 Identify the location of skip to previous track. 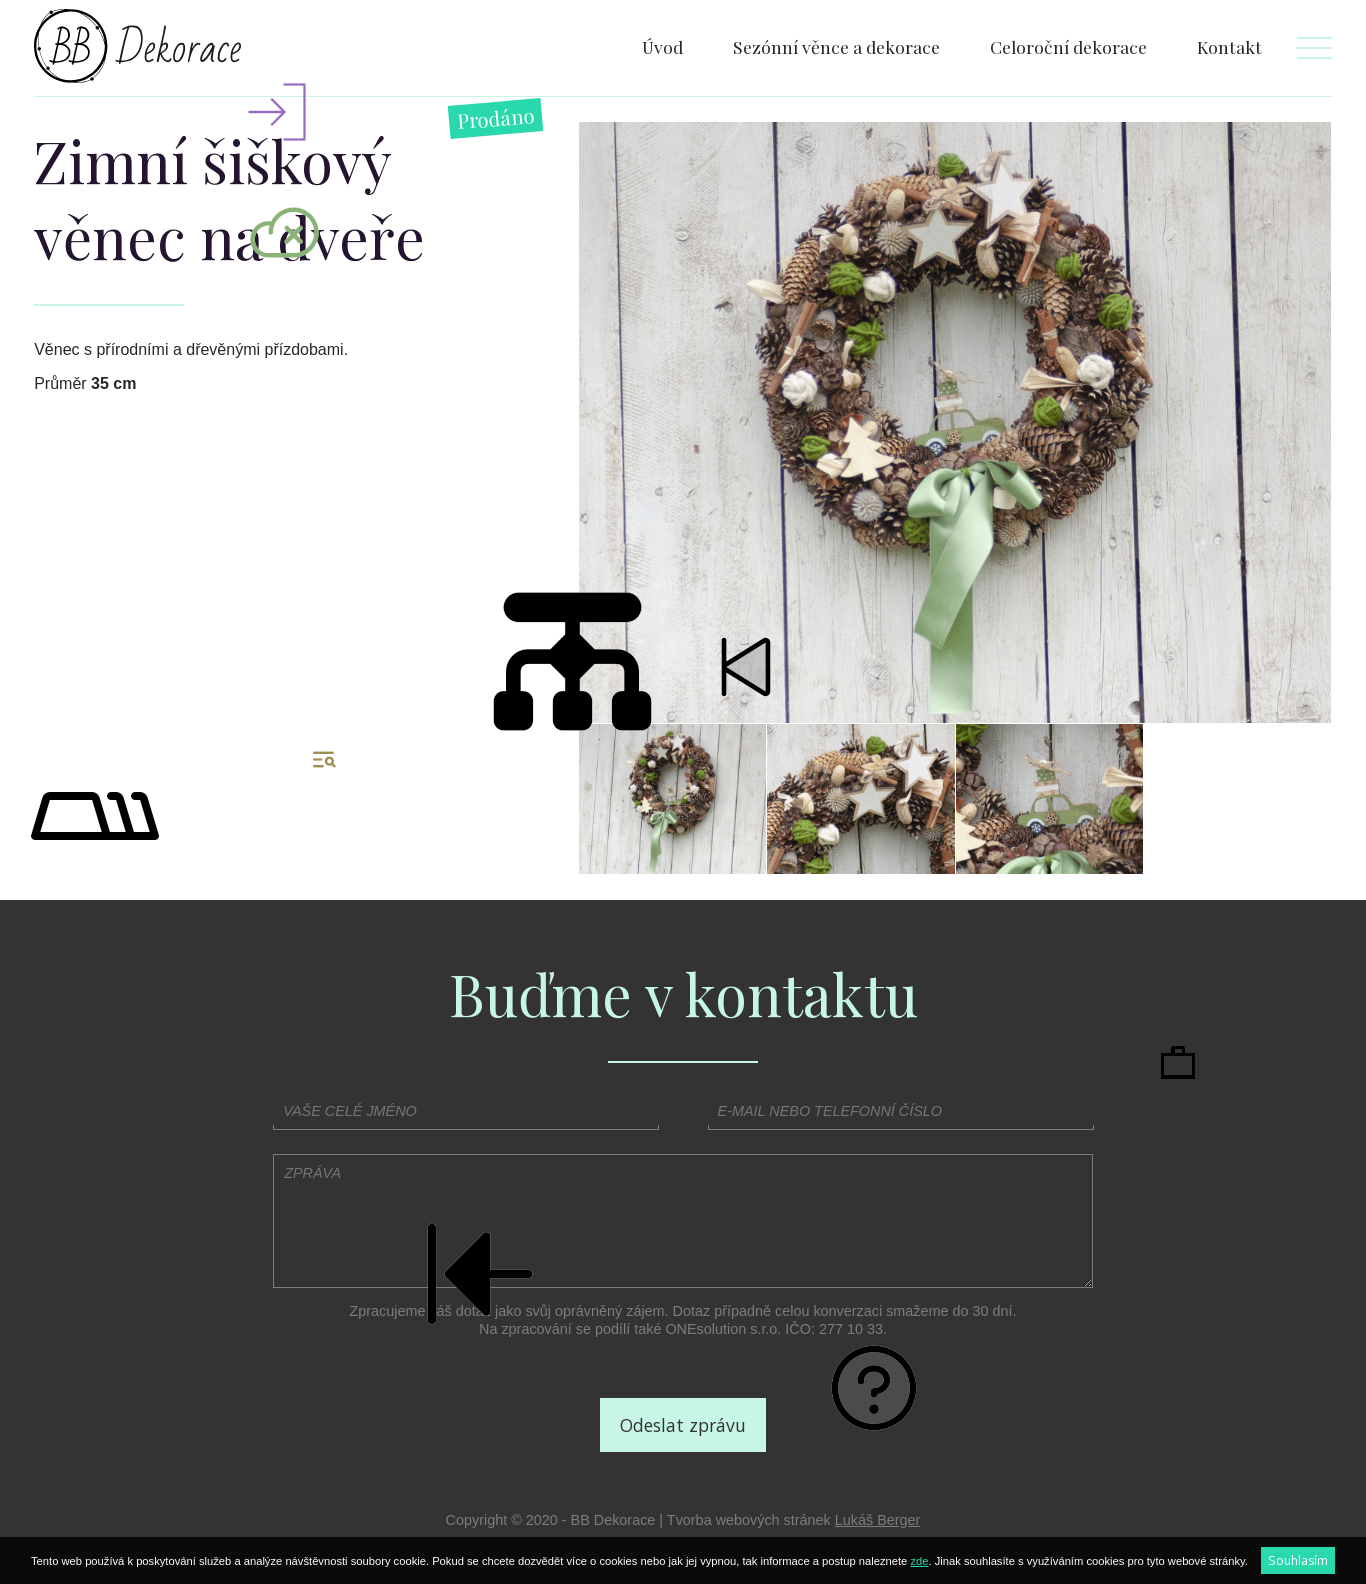
(746, 667).